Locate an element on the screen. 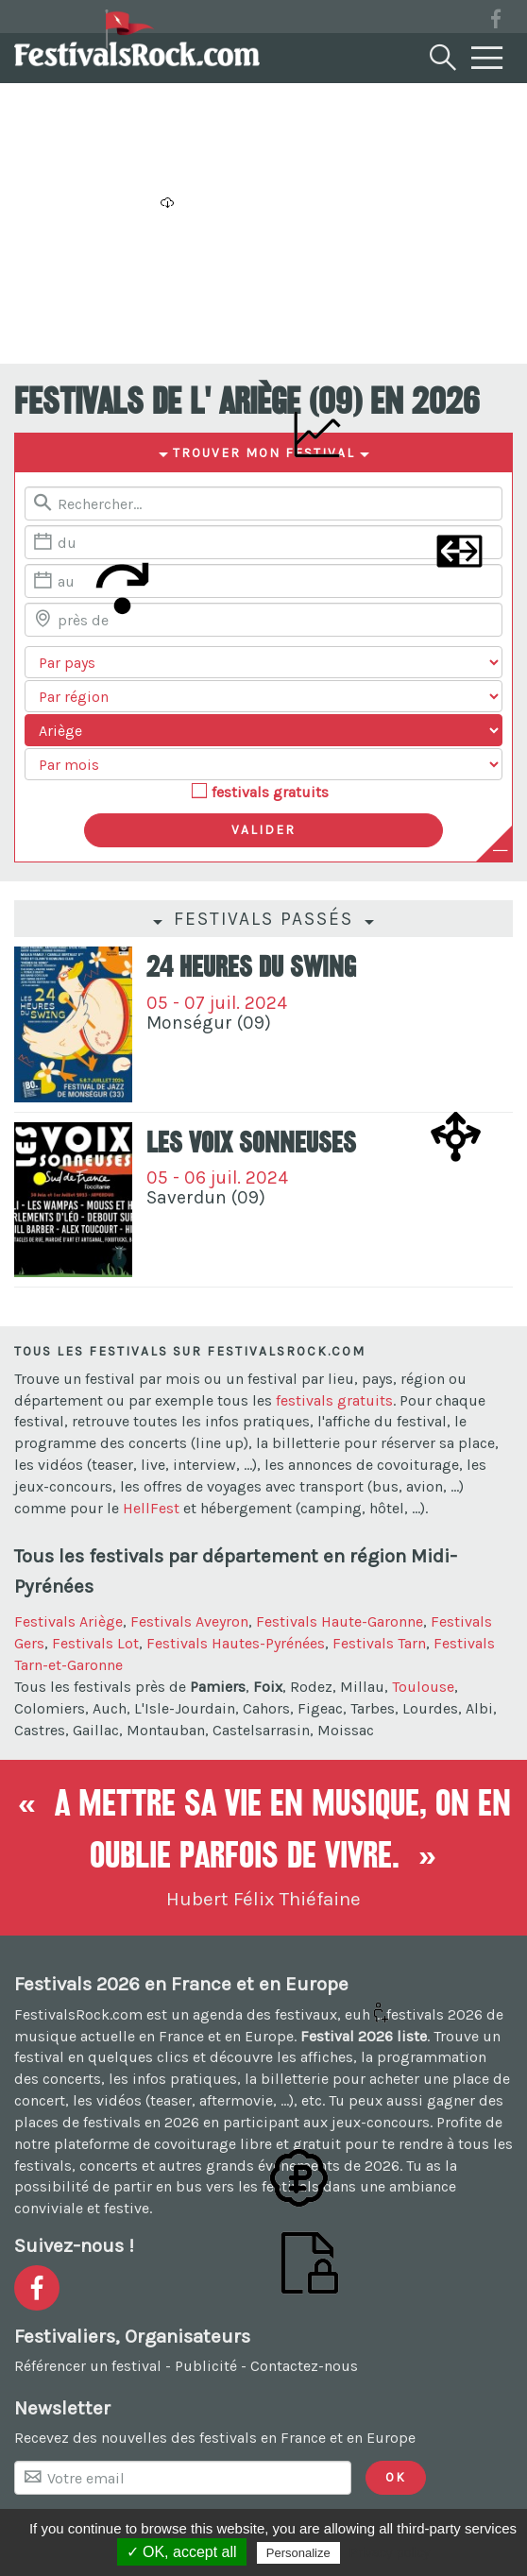  download file from cloud storage is located at coordinates (167, 202).